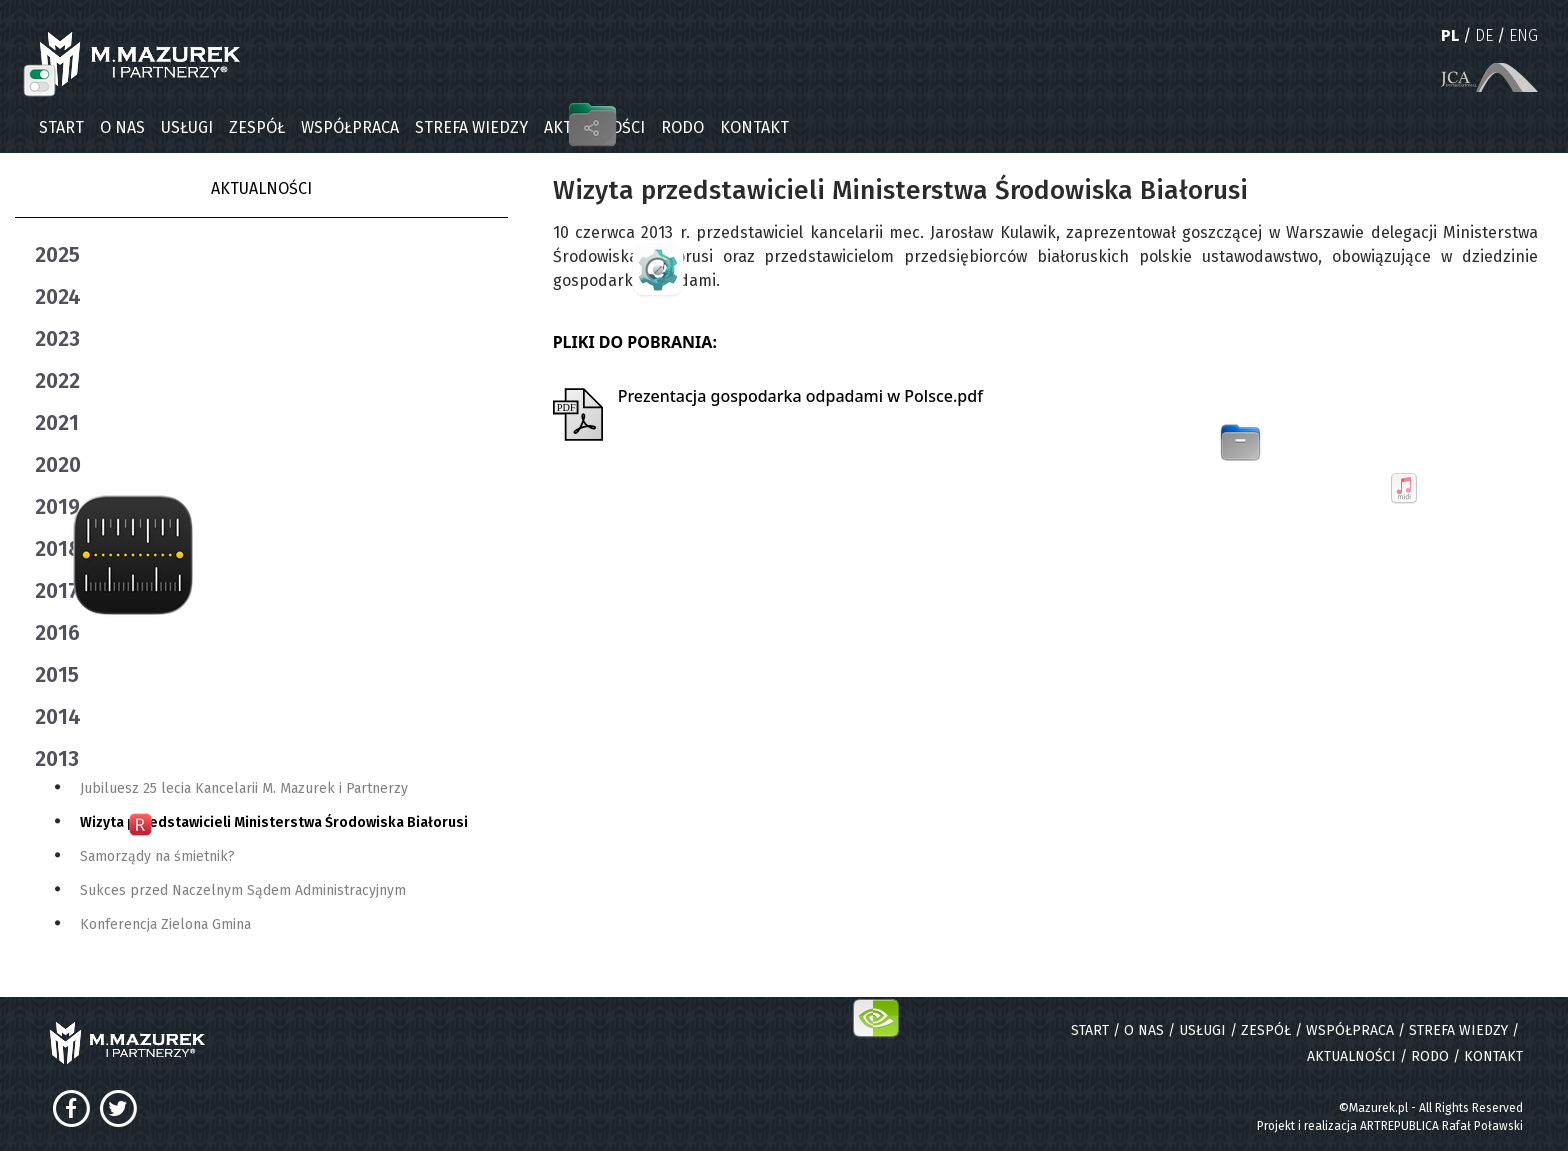 The image size is (1568, 1151). Describe the element at coordinates (1404, 488) in the screenshot. I see `a midi audio file` at that location.